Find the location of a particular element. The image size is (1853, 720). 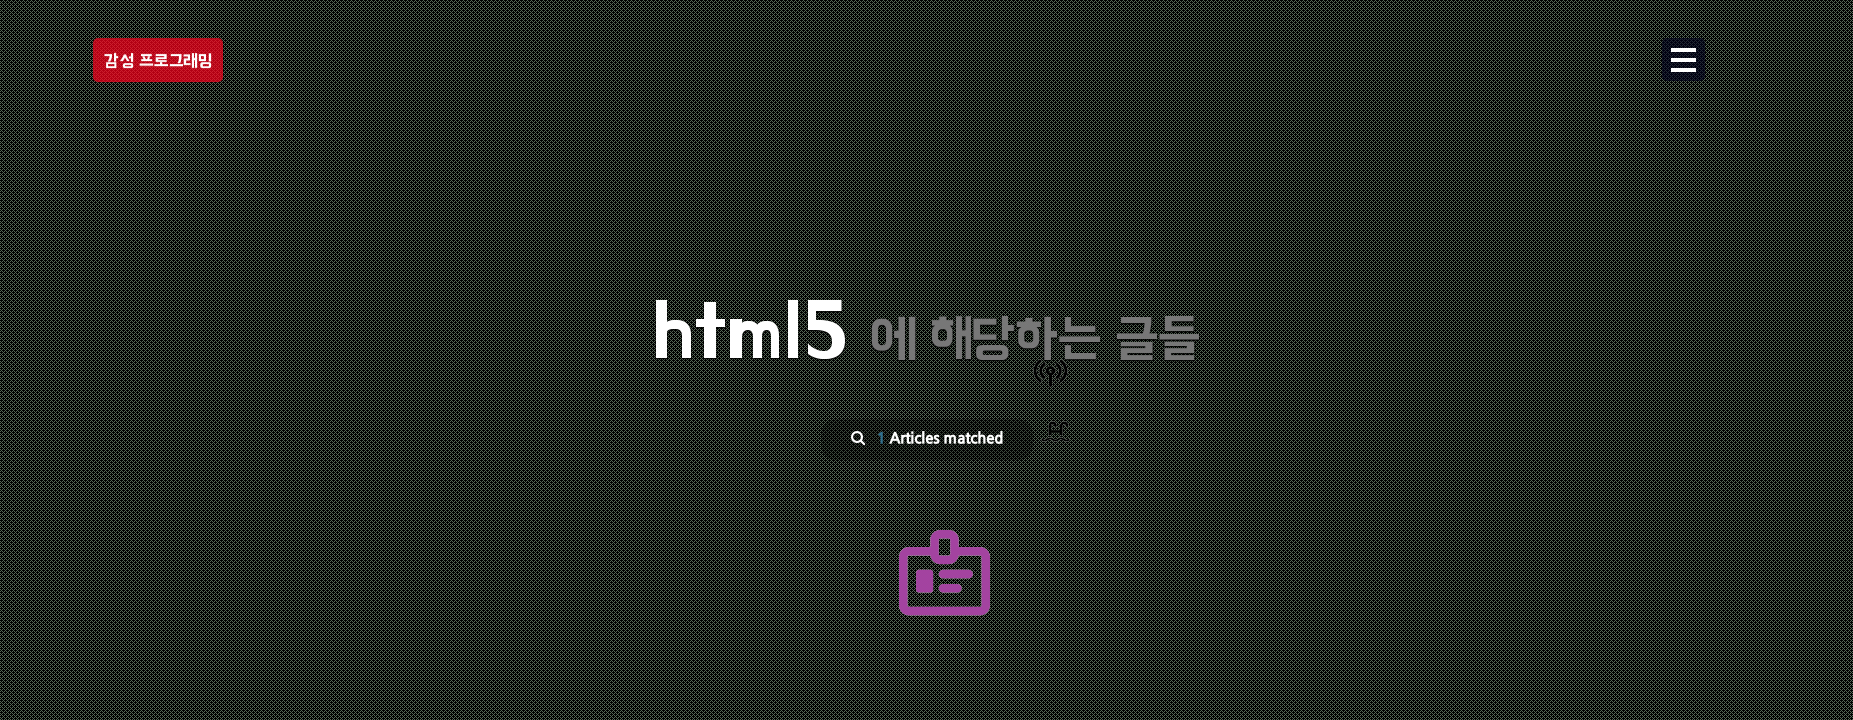

view your profile or identification is located at coordinates (944, 575).